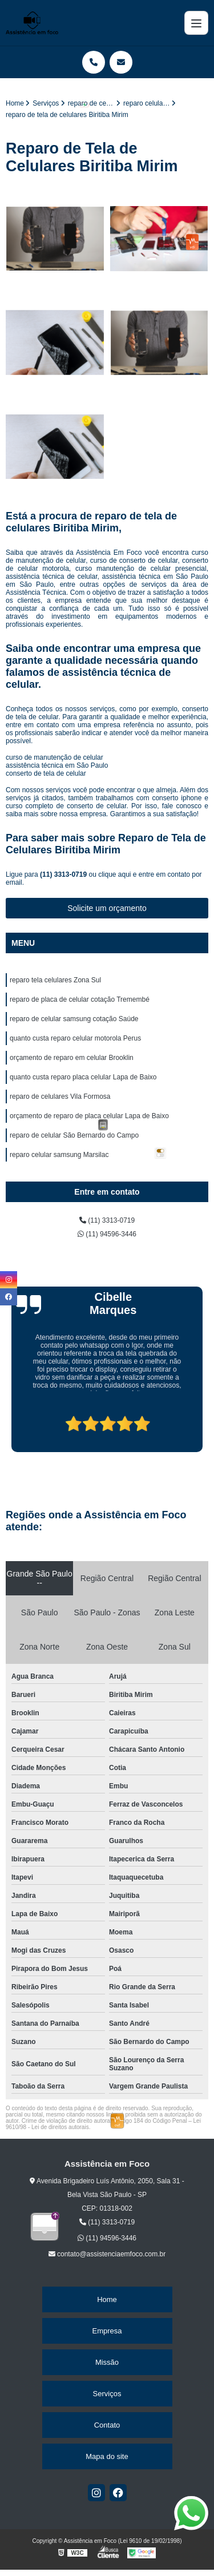  I want to click on virtualbox virtual disk image file, so click(192, 242).